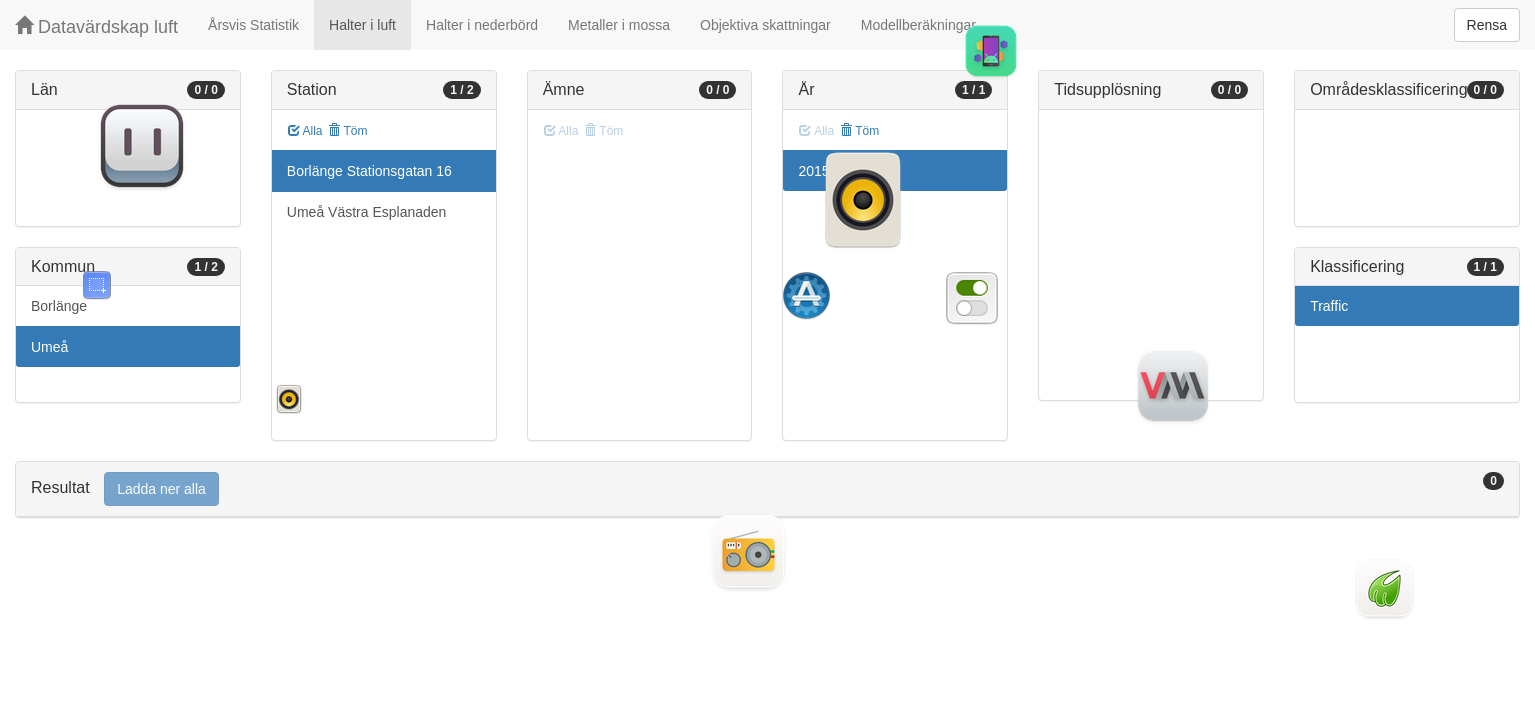  Describe the element at coordinates (863, 200) in the screenshot. I see `open Rhythmbox music player` at that location.